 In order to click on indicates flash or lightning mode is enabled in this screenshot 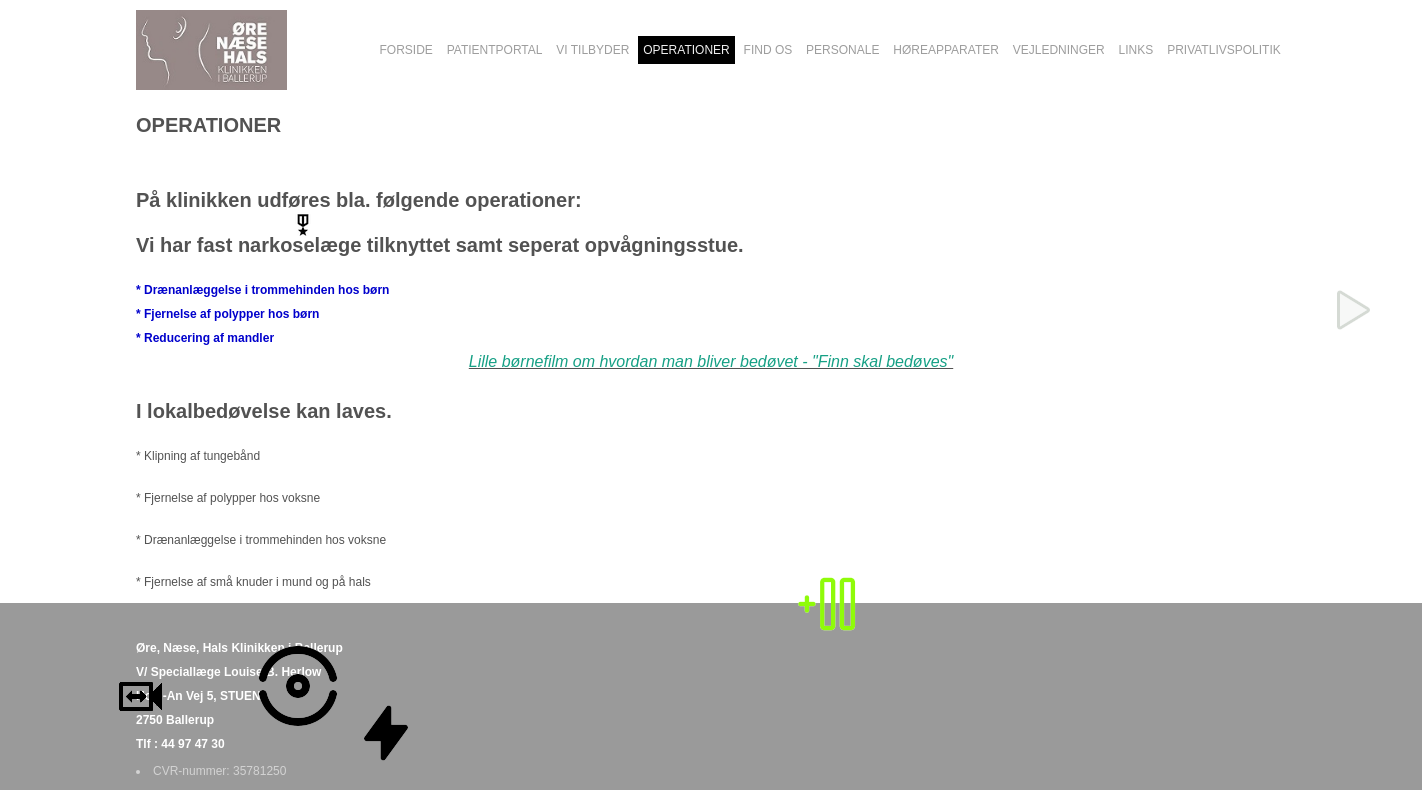, I will do `click(386, 733)`.